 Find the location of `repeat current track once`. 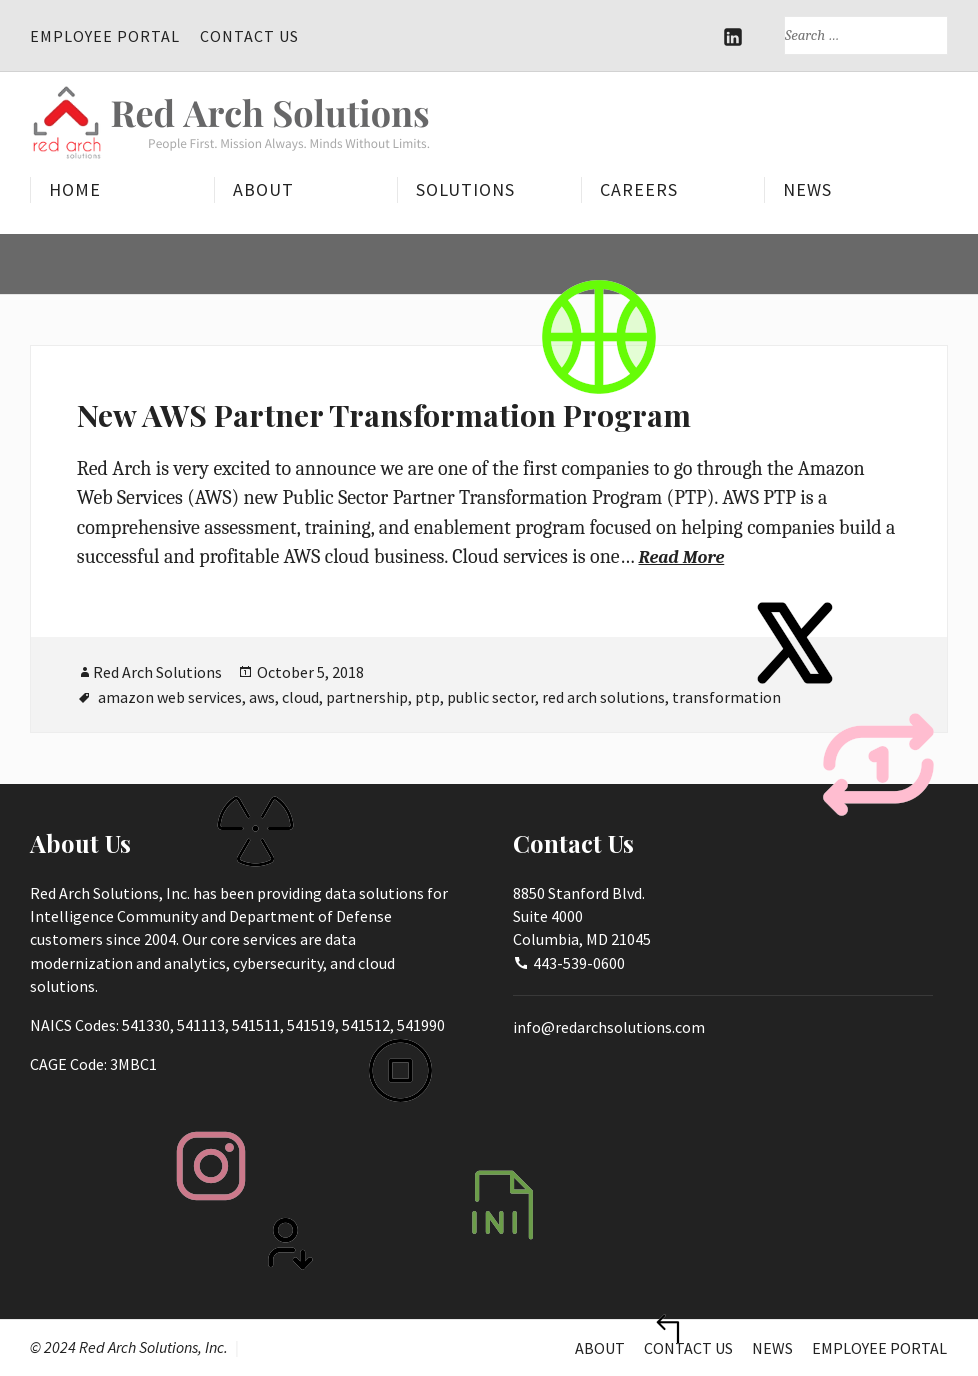

repeat current track once is located at coordinates (878, 764).